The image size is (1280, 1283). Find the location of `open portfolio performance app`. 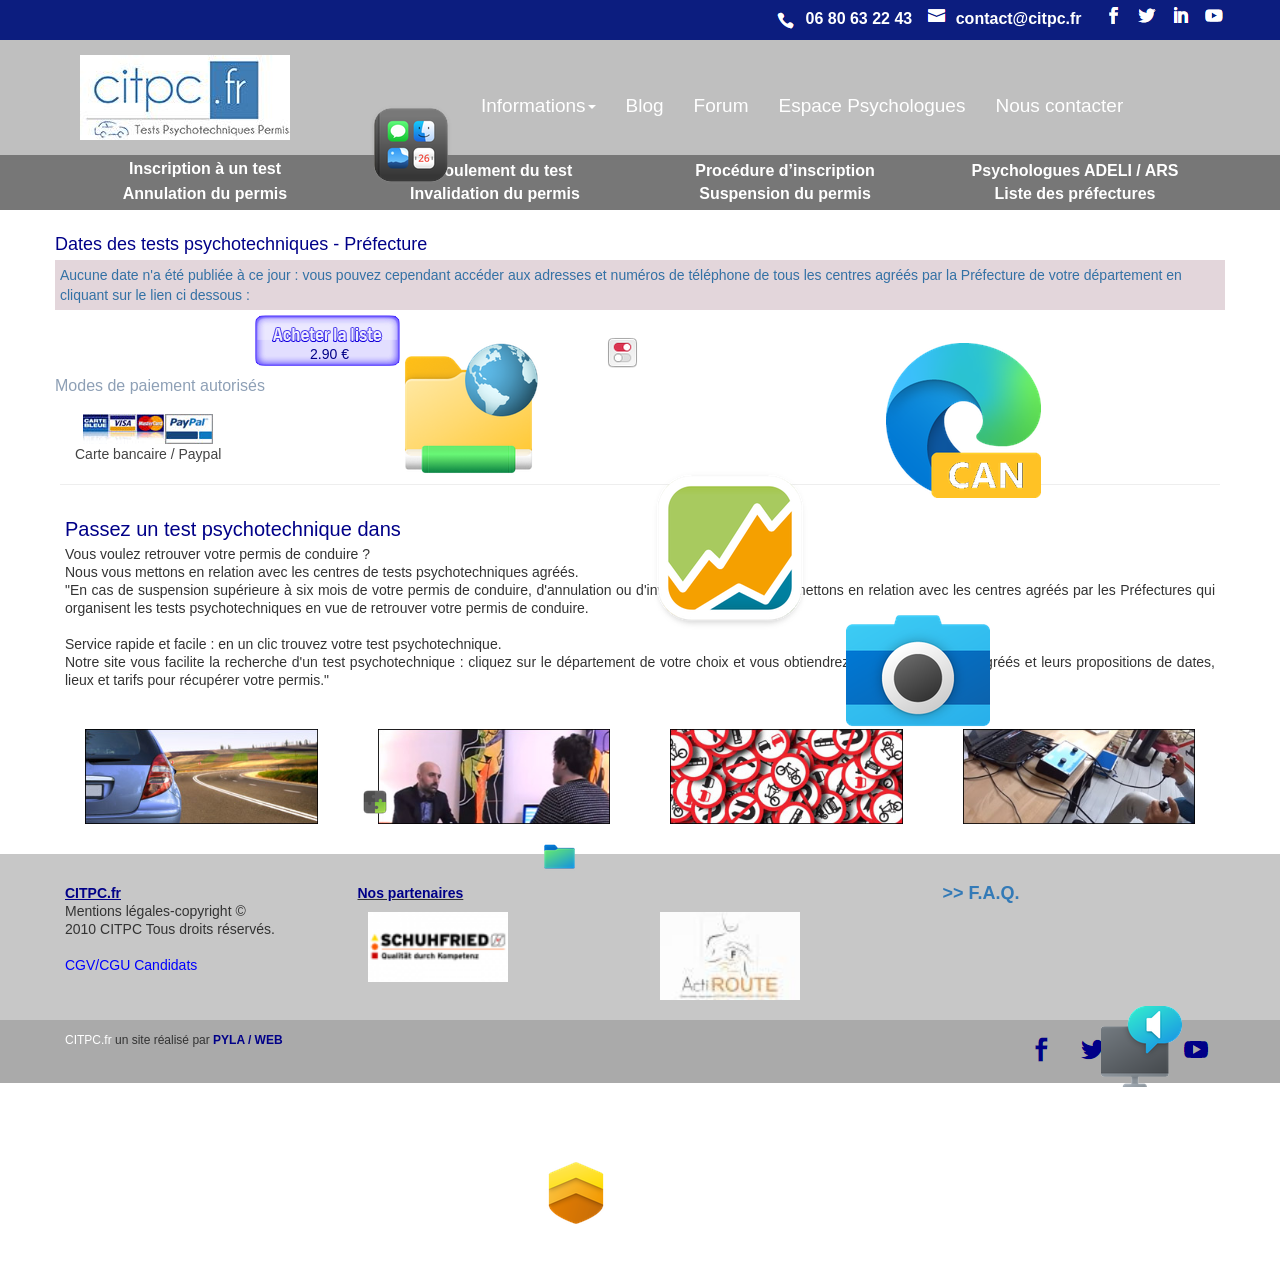

open portfolio performance app is located at coordinates (730, 548).